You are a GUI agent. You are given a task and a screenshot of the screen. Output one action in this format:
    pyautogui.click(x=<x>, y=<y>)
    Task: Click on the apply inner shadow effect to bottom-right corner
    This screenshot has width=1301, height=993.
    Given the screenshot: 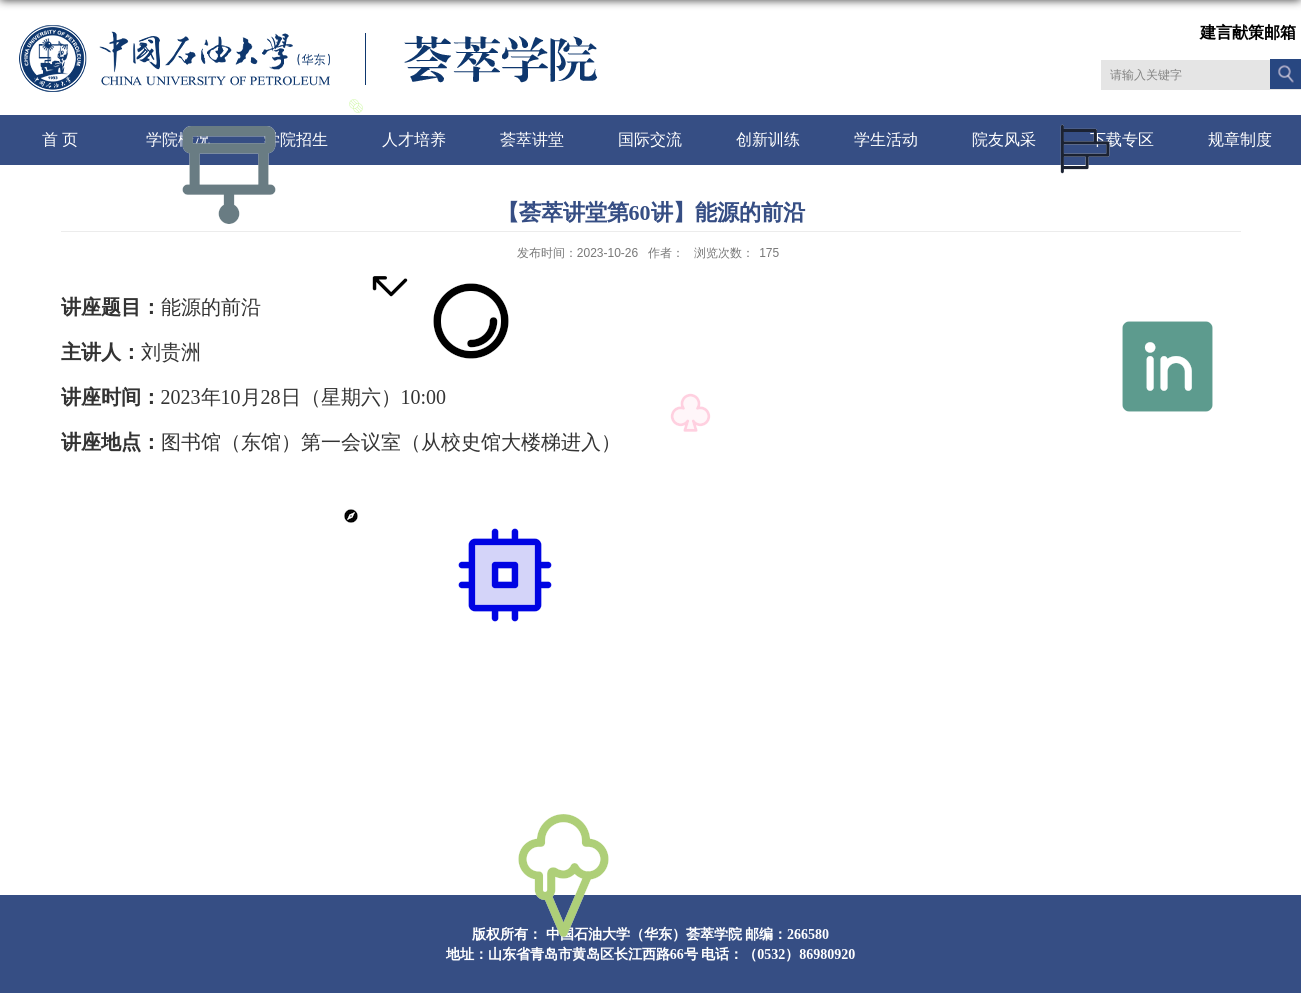 What is the action you would take?
    pyautogui.click(x=471, y=321)
    